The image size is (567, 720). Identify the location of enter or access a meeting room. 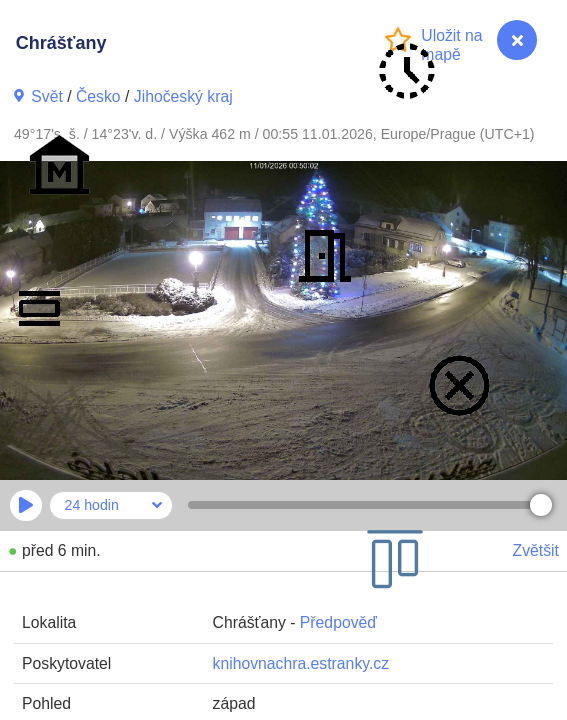
(325, 256).